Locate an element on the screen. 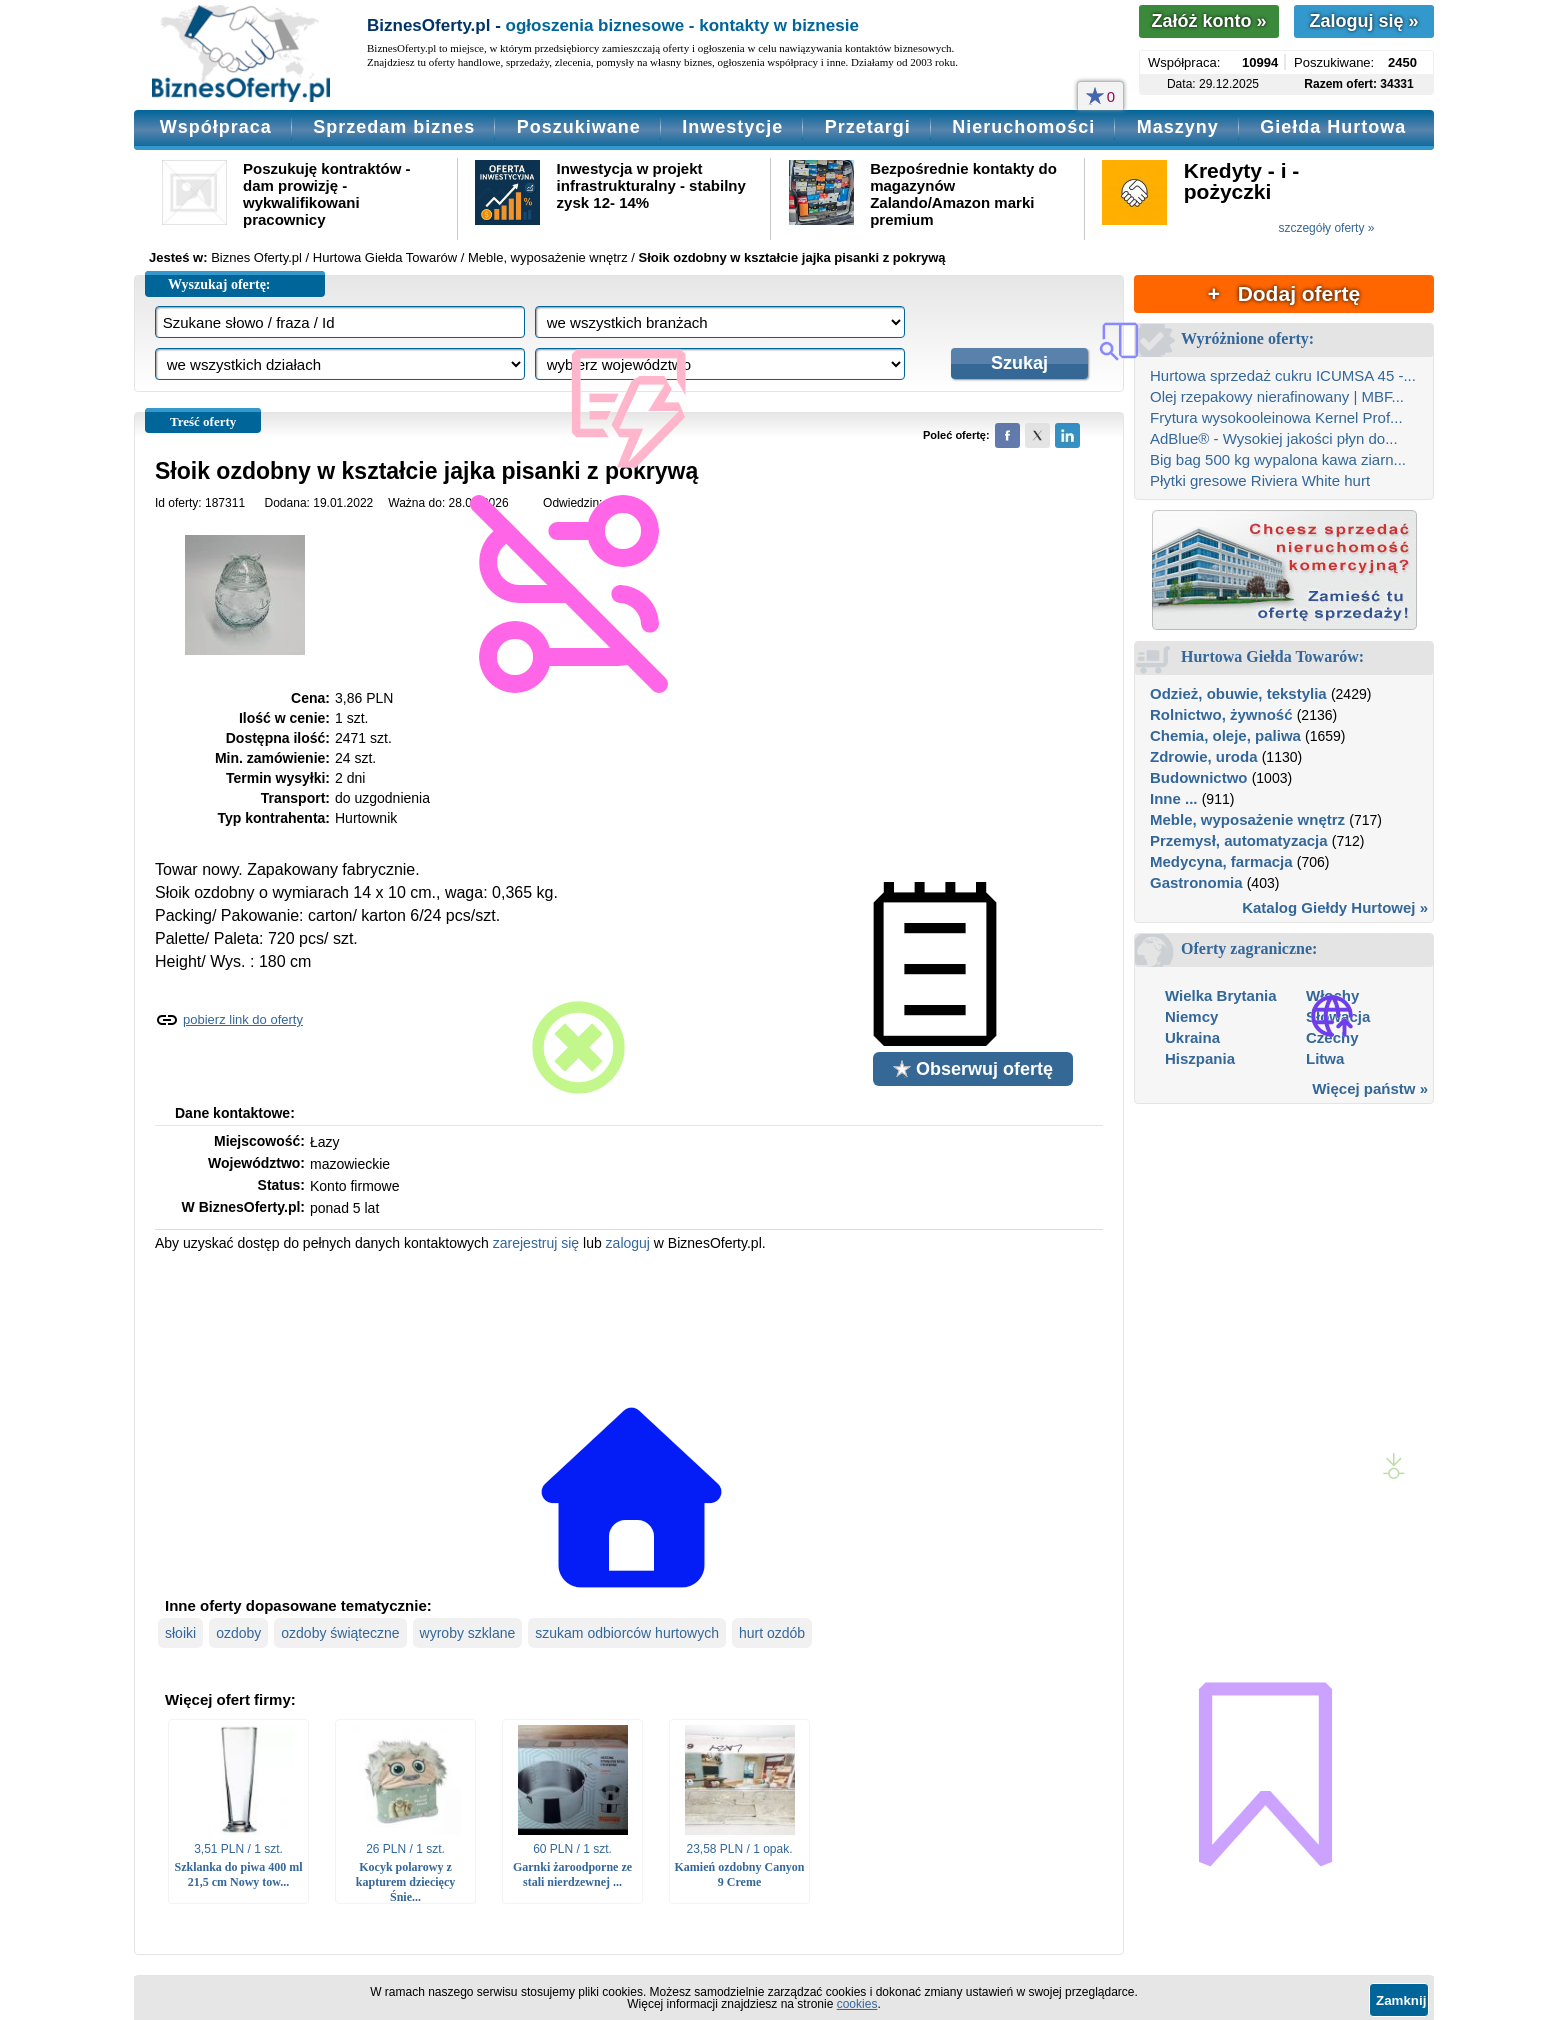 The image size is (1568, 2020). upload content to the web is located at coordinates (1332, 1016).